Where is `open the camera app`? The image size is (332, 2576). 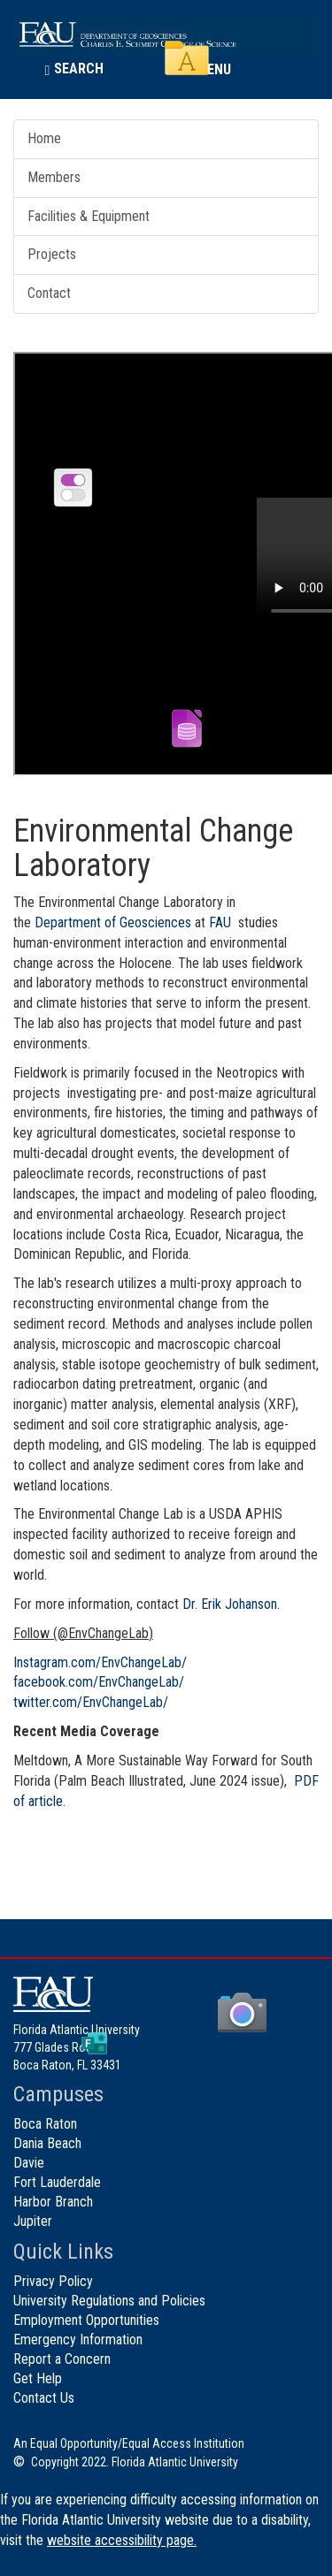
open the camera app is located at coordinates (242, 2012).